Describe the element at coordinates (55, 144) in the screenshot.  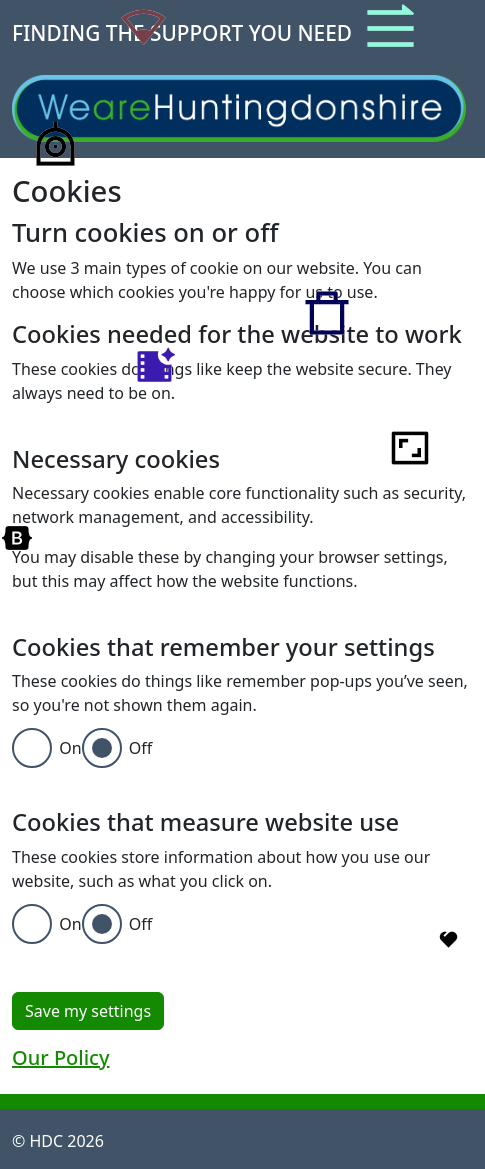
I see `access AI assistant or chatbot feature` at that location.